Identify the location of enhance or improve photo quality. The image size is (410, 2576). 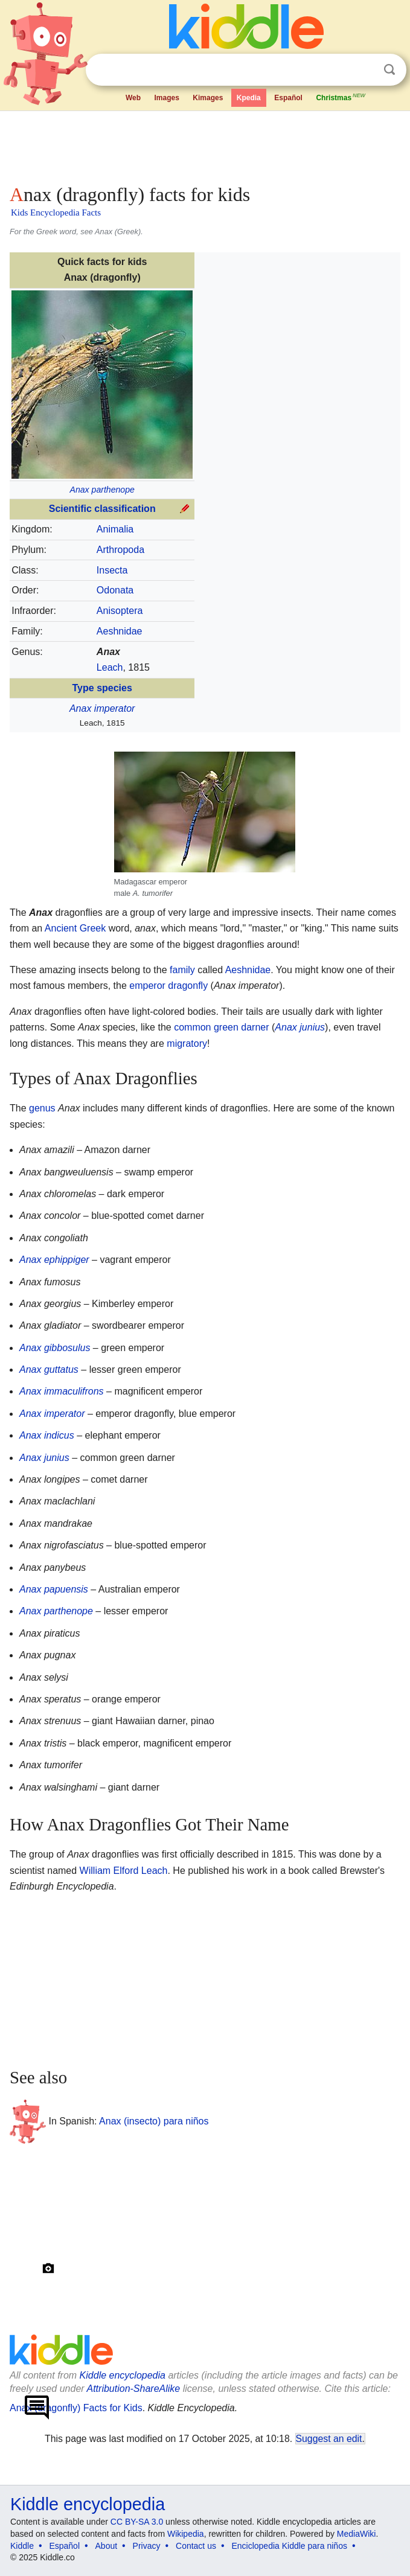
(48, 2268).